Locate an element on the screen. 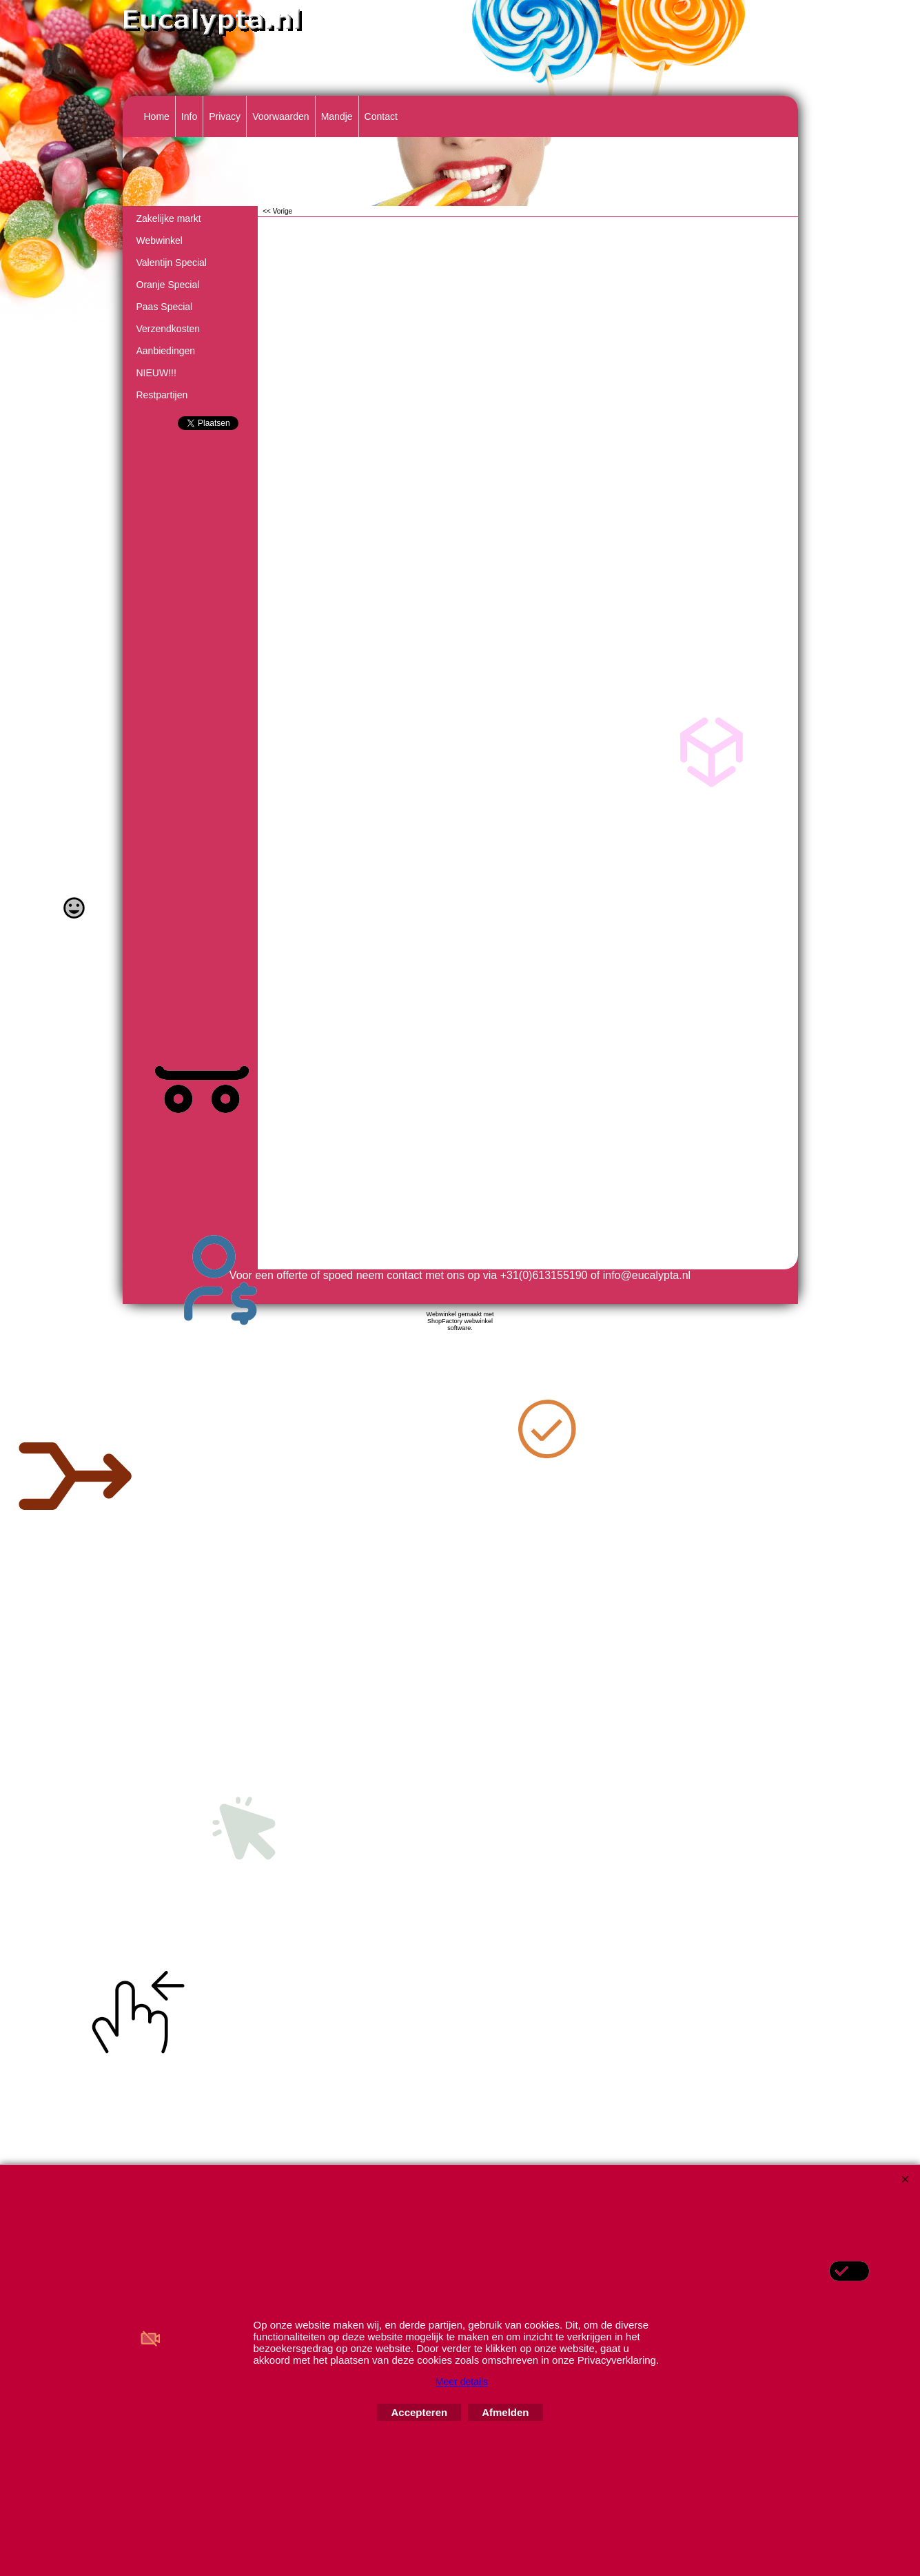  turn off camera or disable video is located at coordinates (150, 2338).